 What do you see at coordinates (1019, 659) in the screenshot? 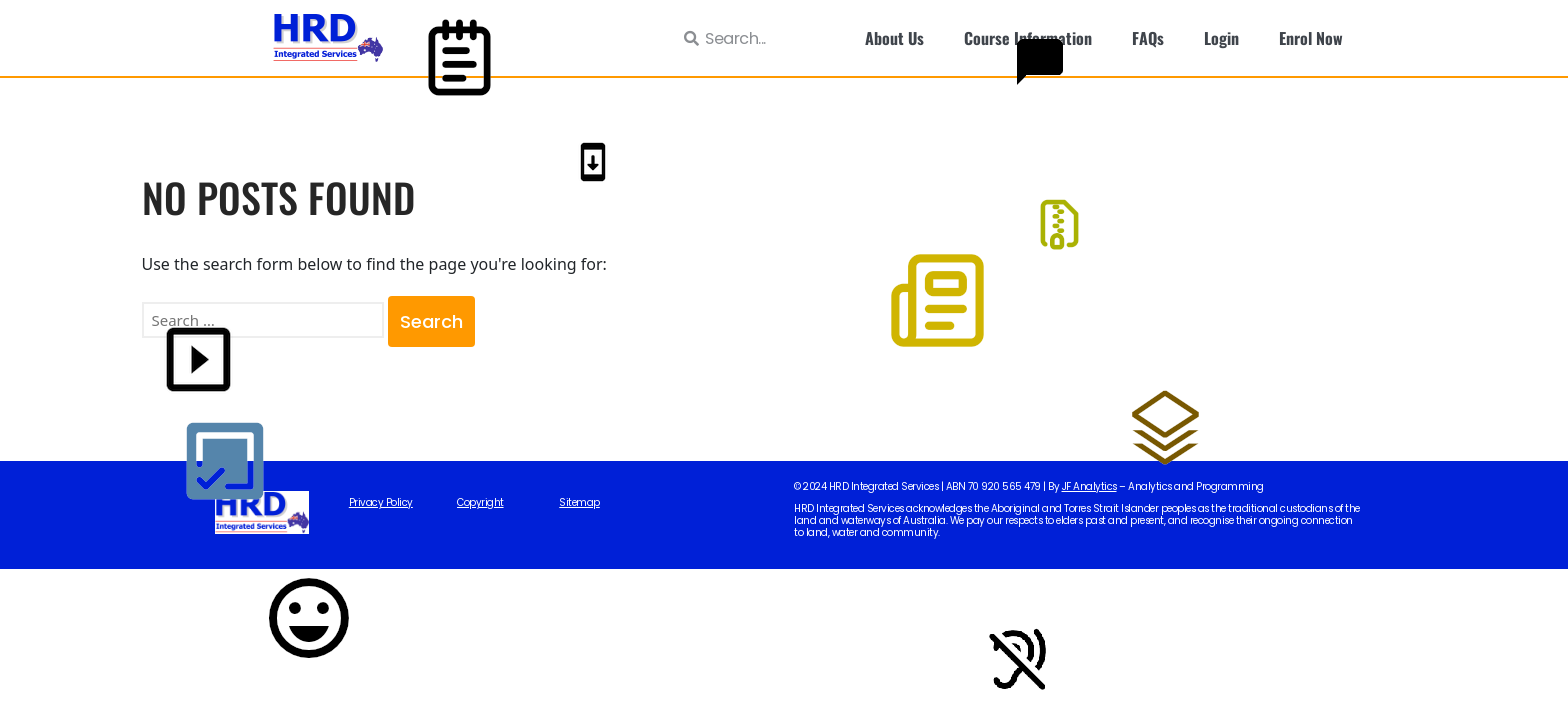
I see `indicates hearing assistance is disabled` at bounding box center [1019, 659].